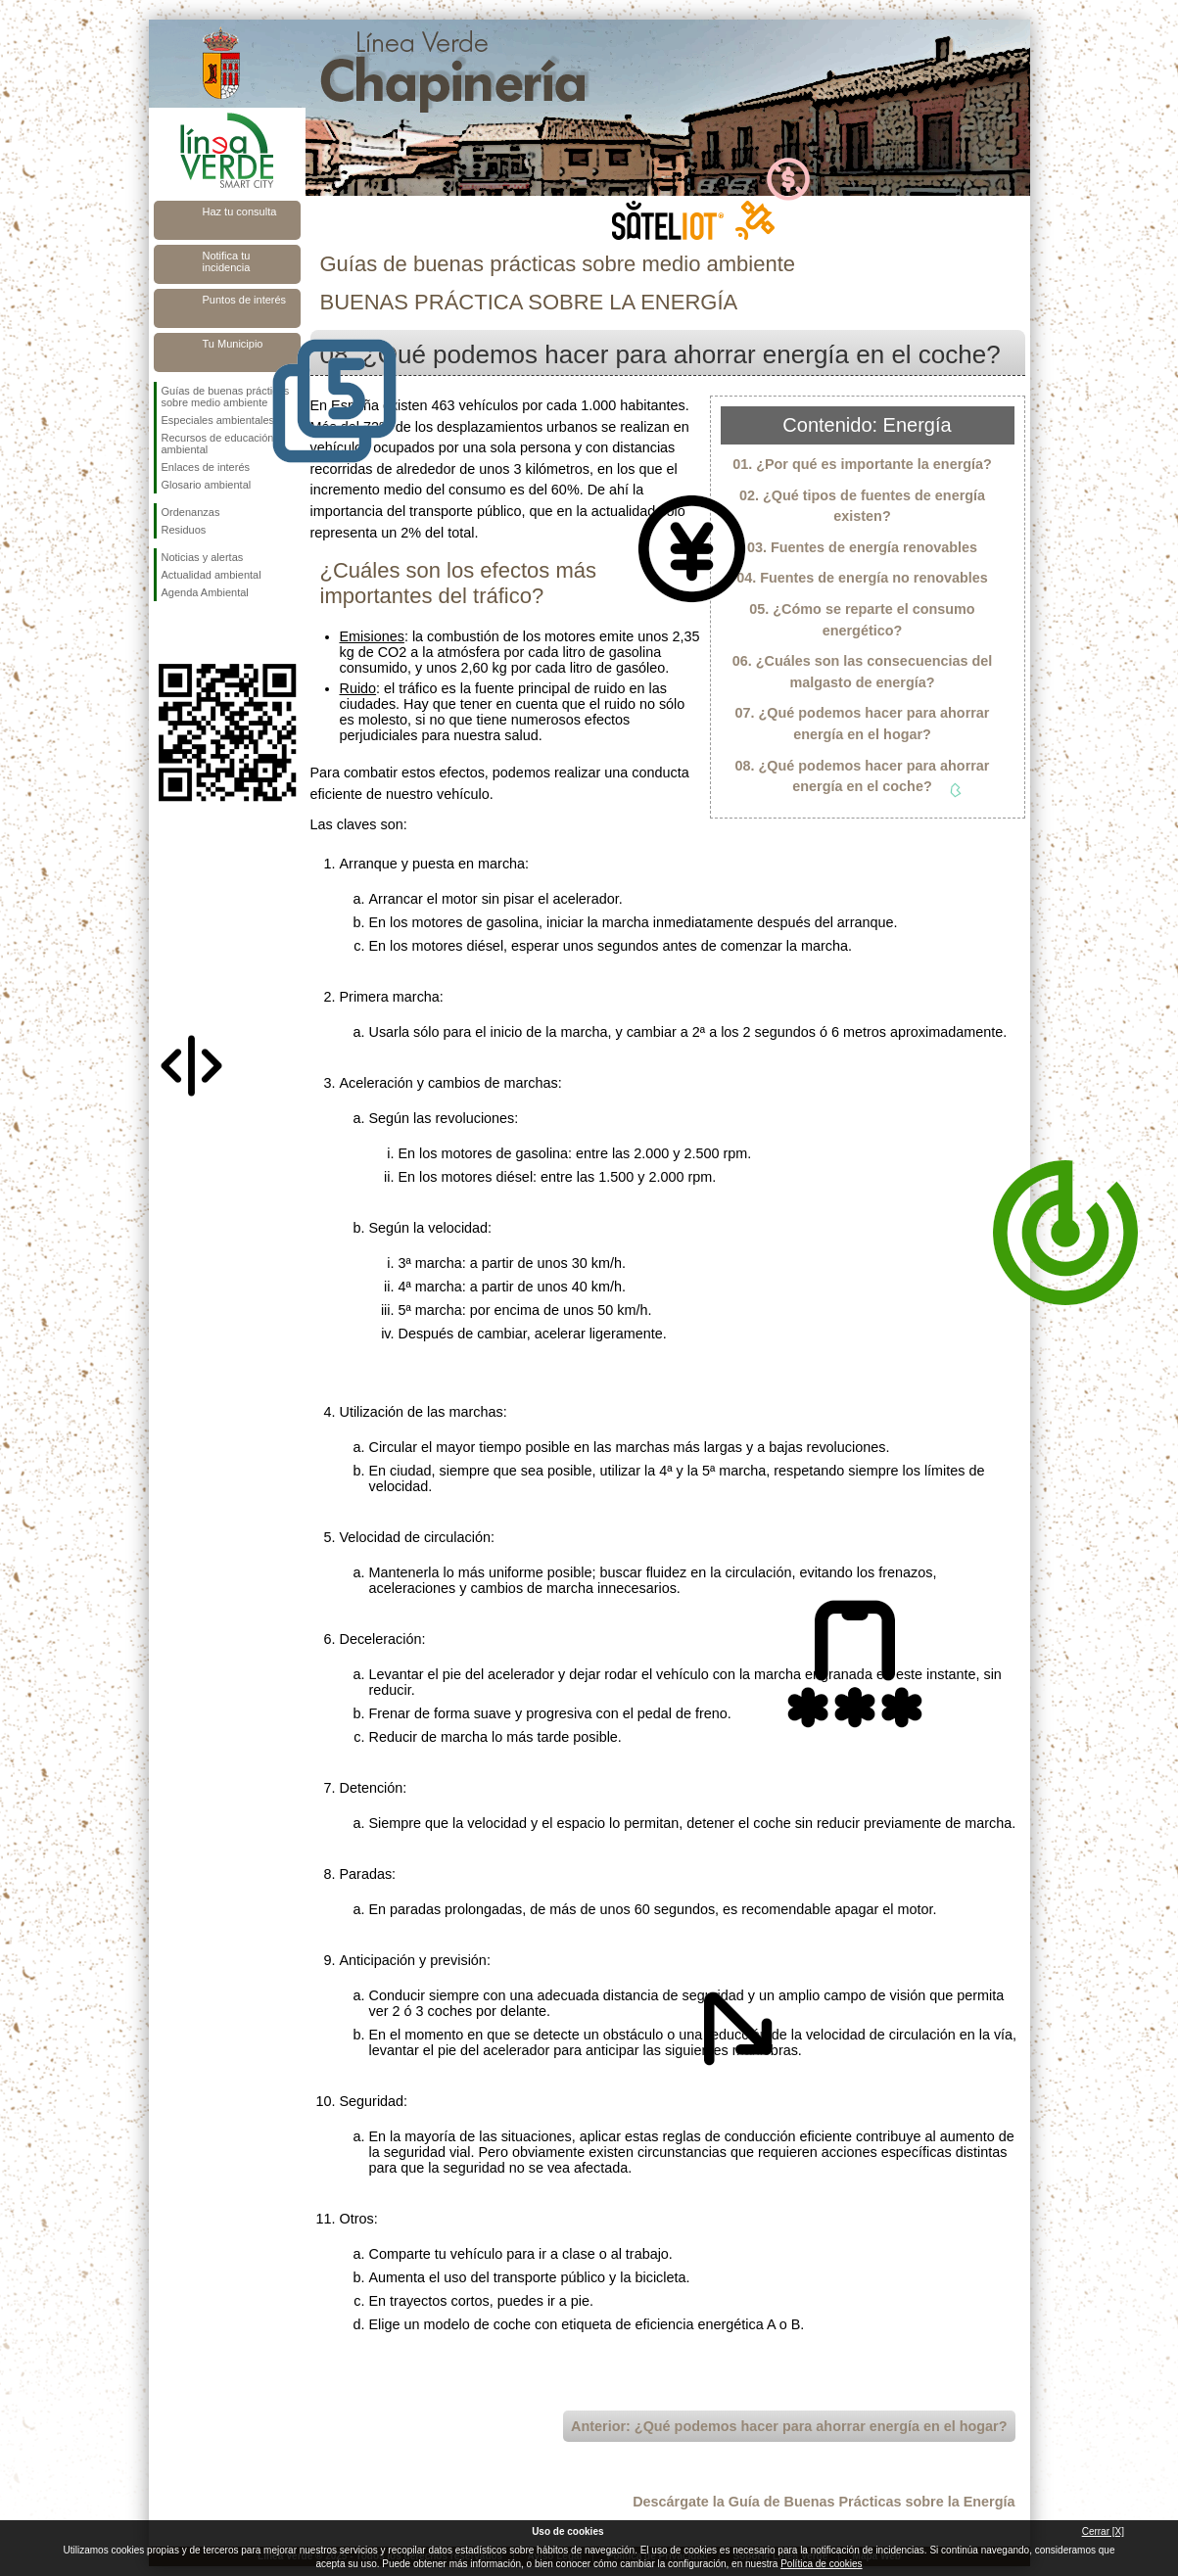 The height and width of the screenshot is (2576, 1178). I want to click on view balance in japanese yen, so click(691, 548).